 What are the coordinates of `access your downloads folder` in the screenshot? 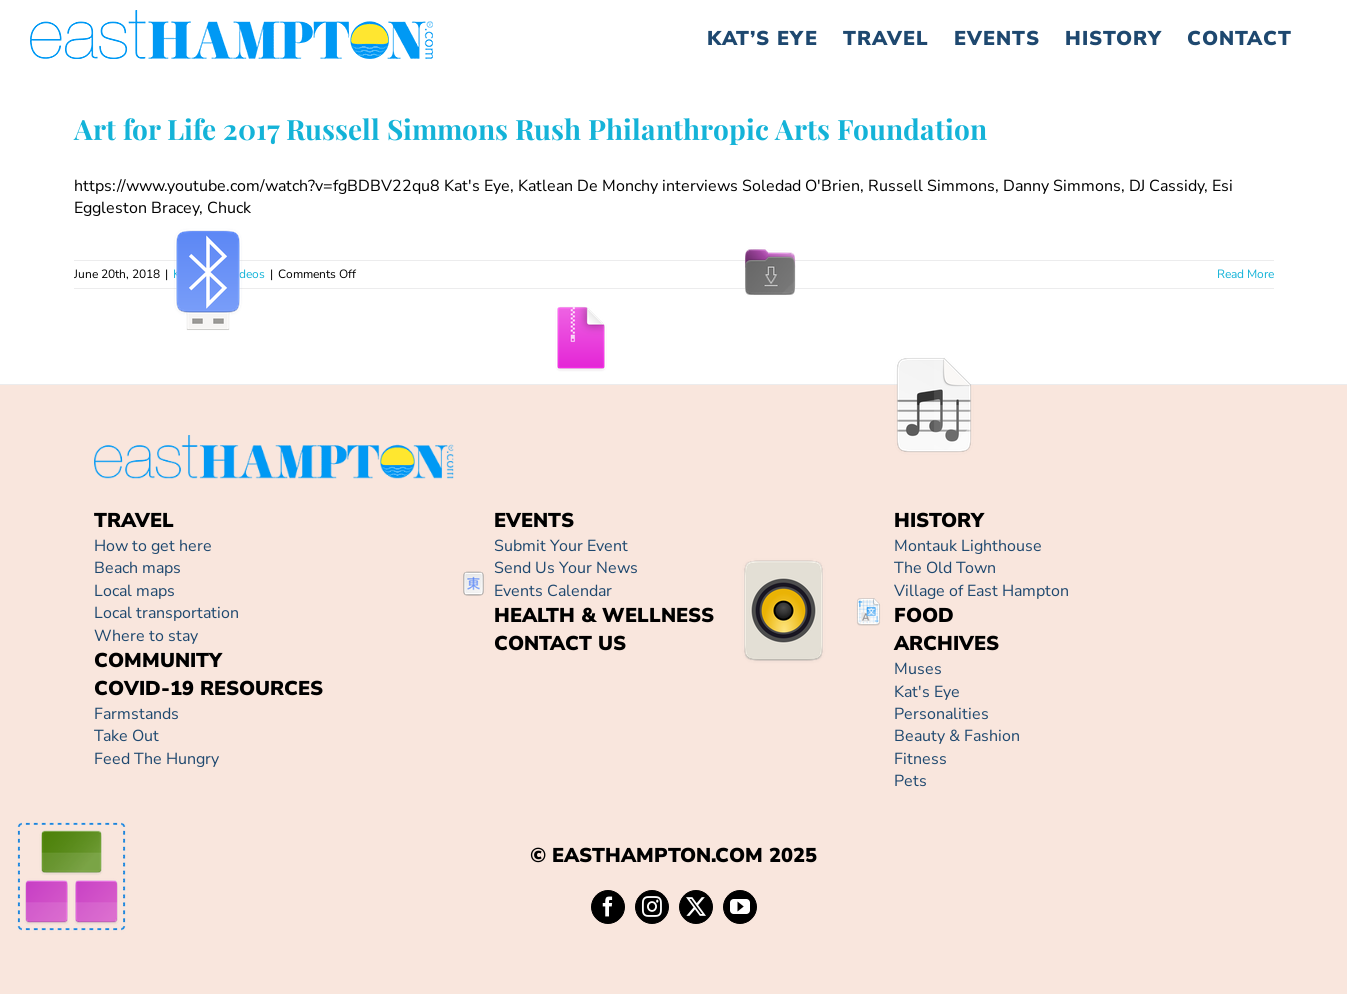 It's located at (770, 272).